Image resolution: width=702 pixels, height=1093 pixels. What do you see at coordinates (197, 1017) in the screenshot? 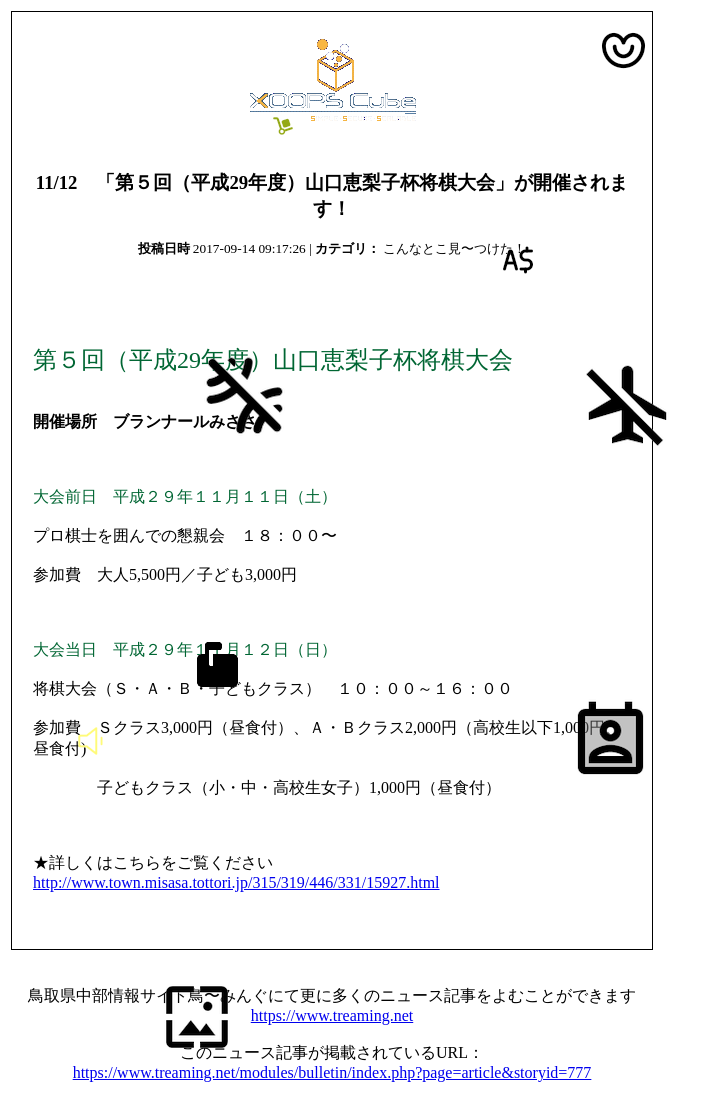
I see `change wallpaper or background image` at bounding box center [197, 1017].